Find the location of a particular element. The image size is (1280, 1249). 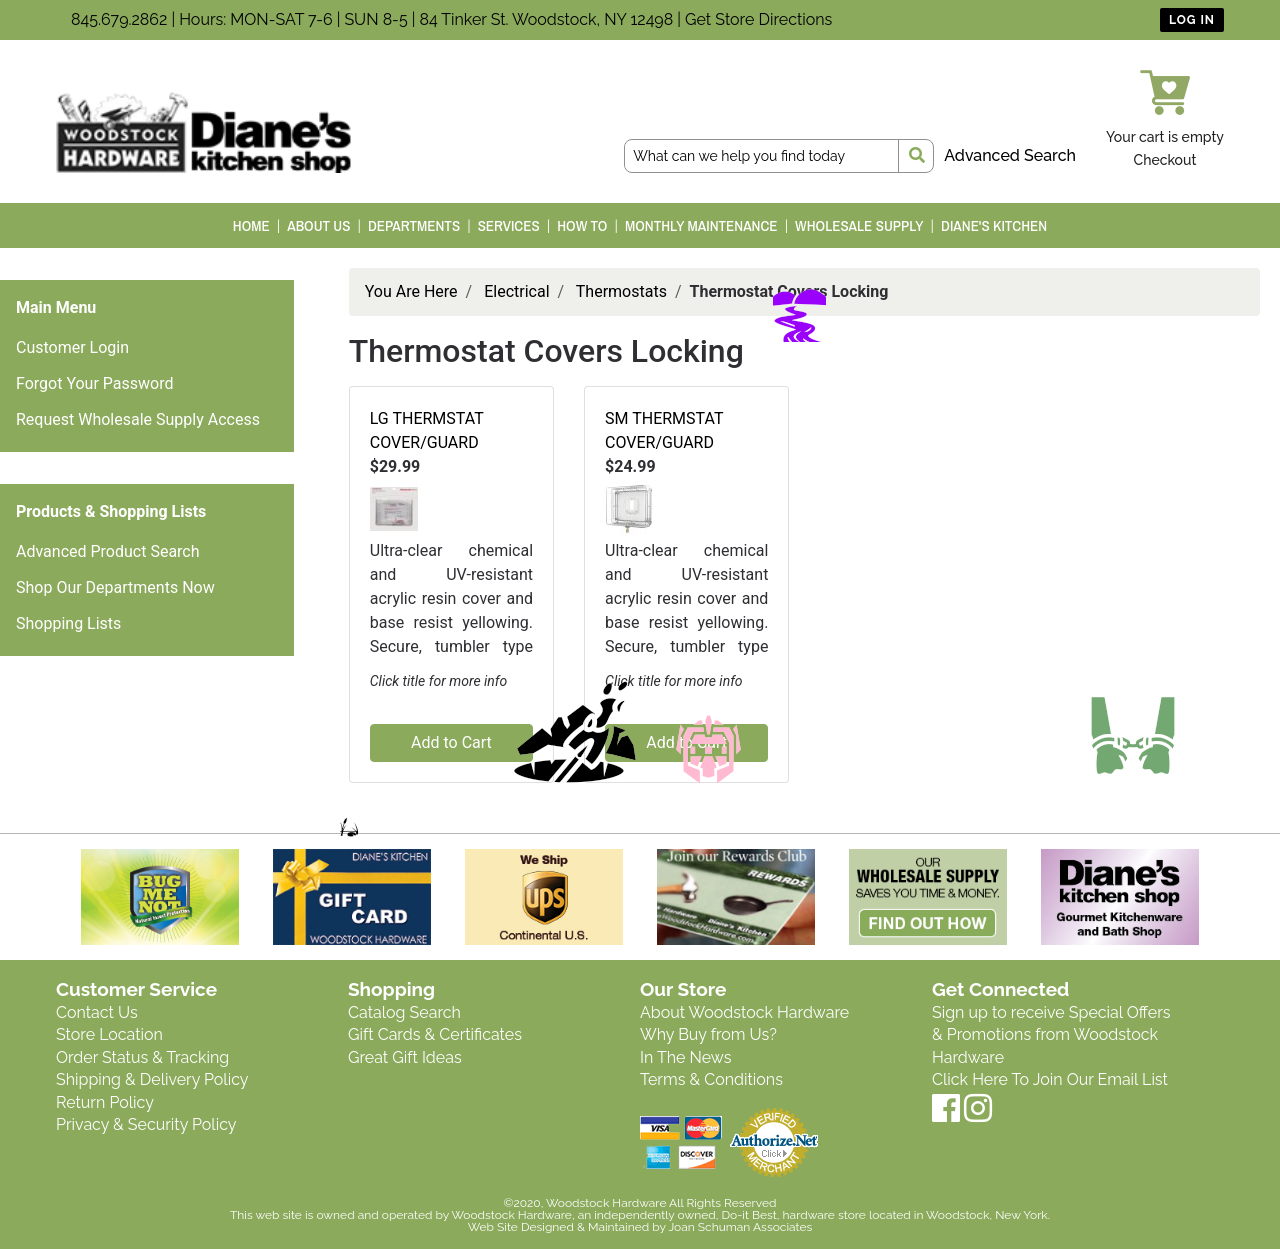

select mech or robot character class is located at coordinates (708, 749).